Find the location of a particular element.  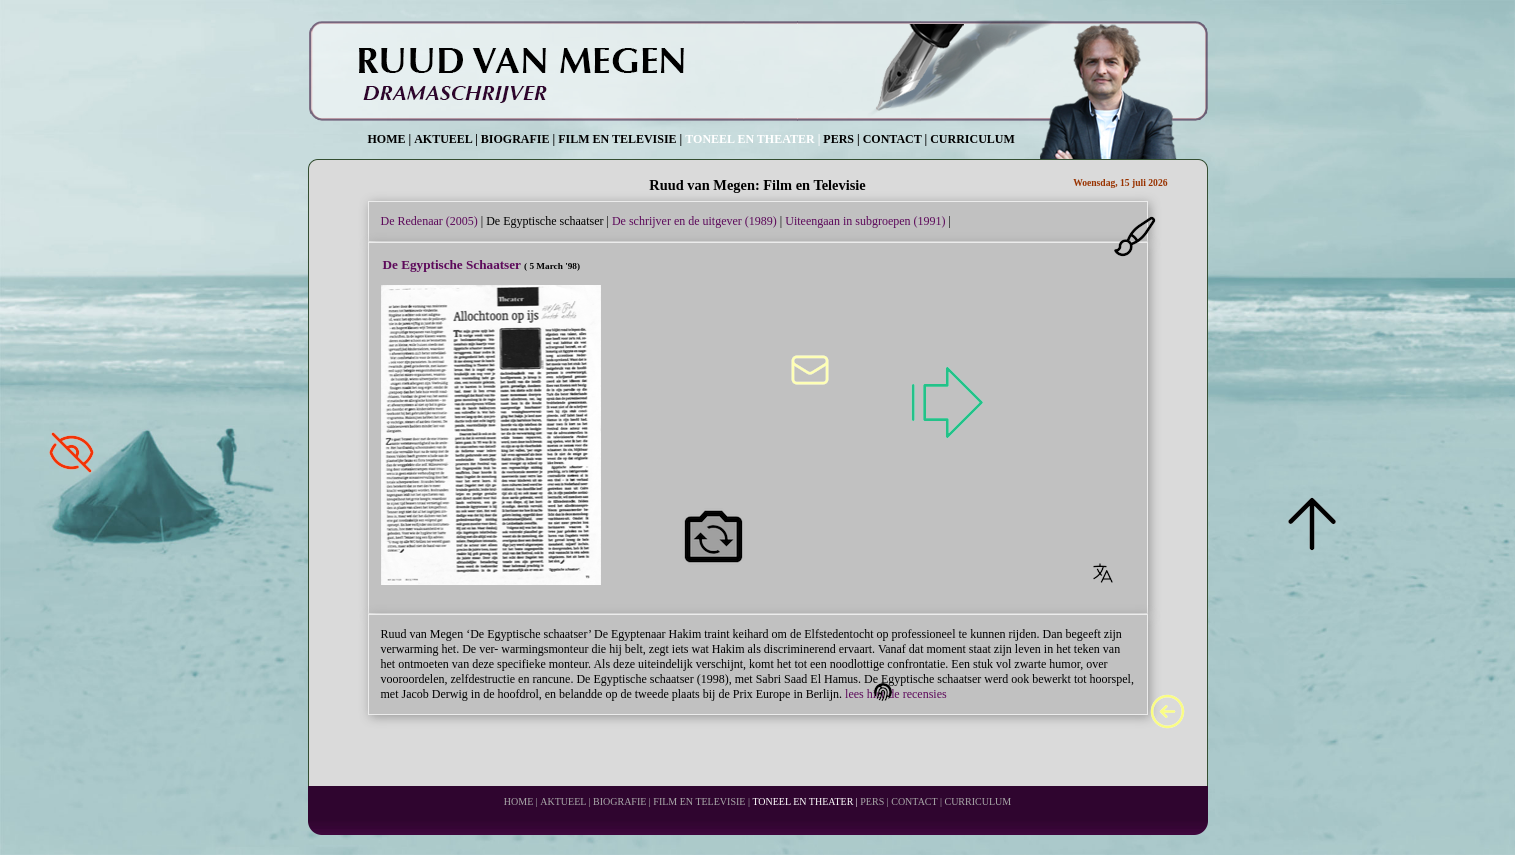

access your email inbox is located at coordinates (810, 370).